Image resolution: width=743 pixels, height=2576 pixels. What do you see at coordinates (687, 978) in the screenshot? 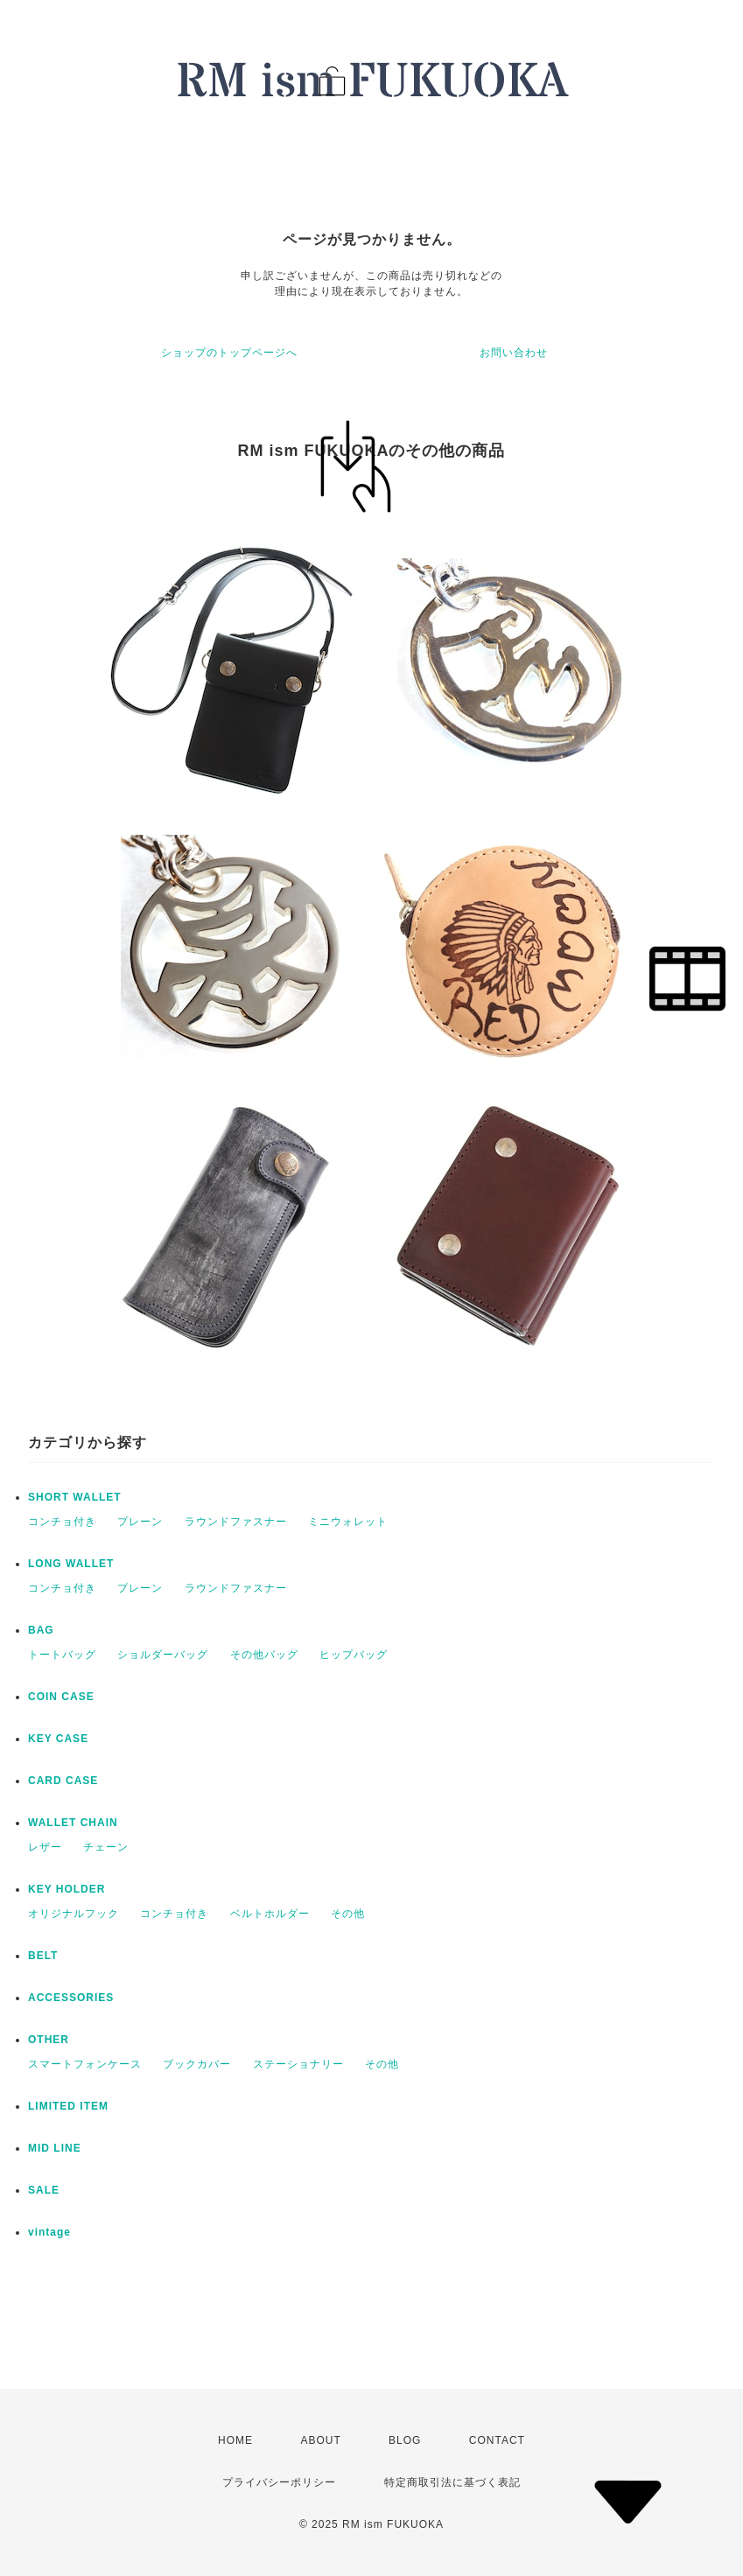
I see `browse video or movie content` at bounding box center [687, 978].